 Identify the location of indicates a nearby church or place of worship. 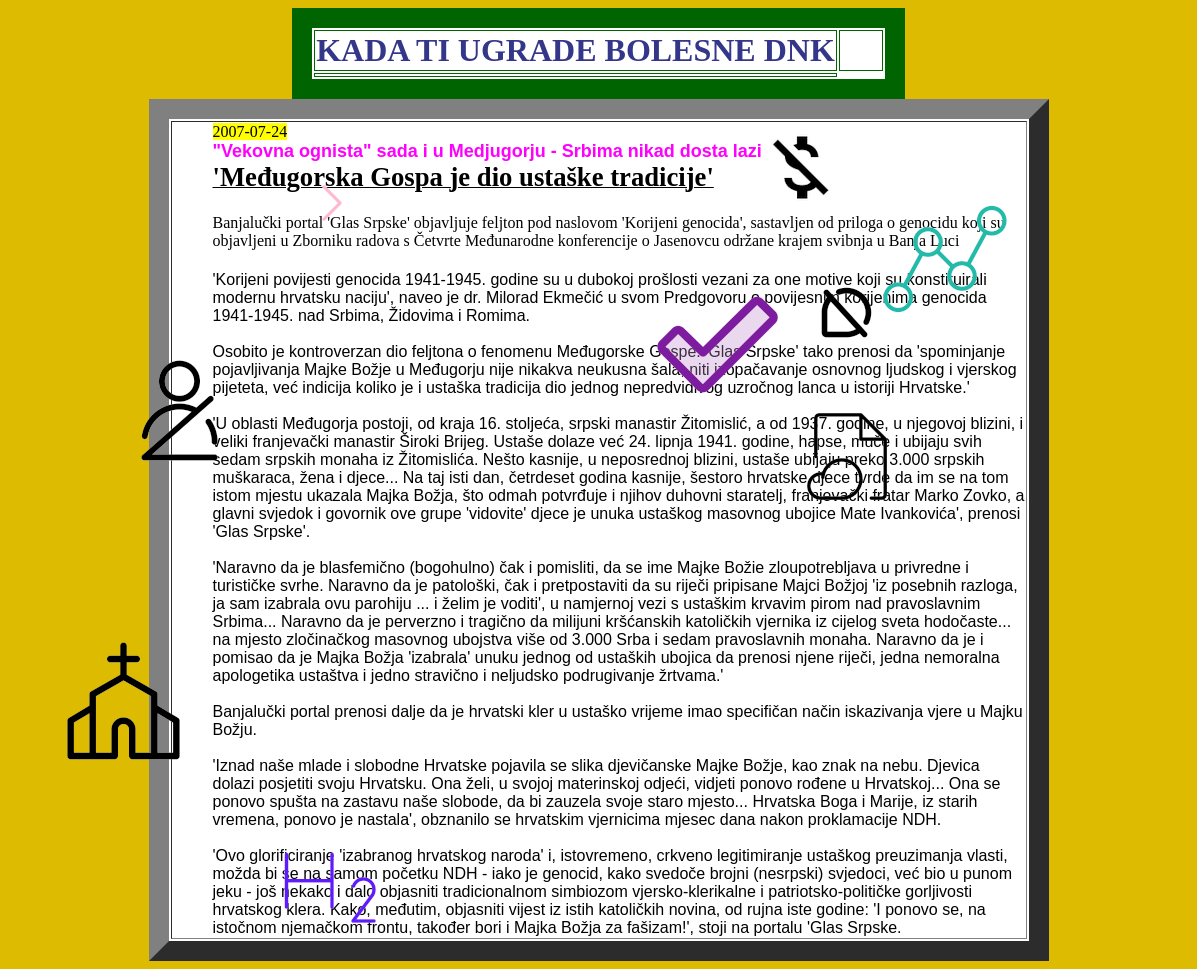
(123, 707).